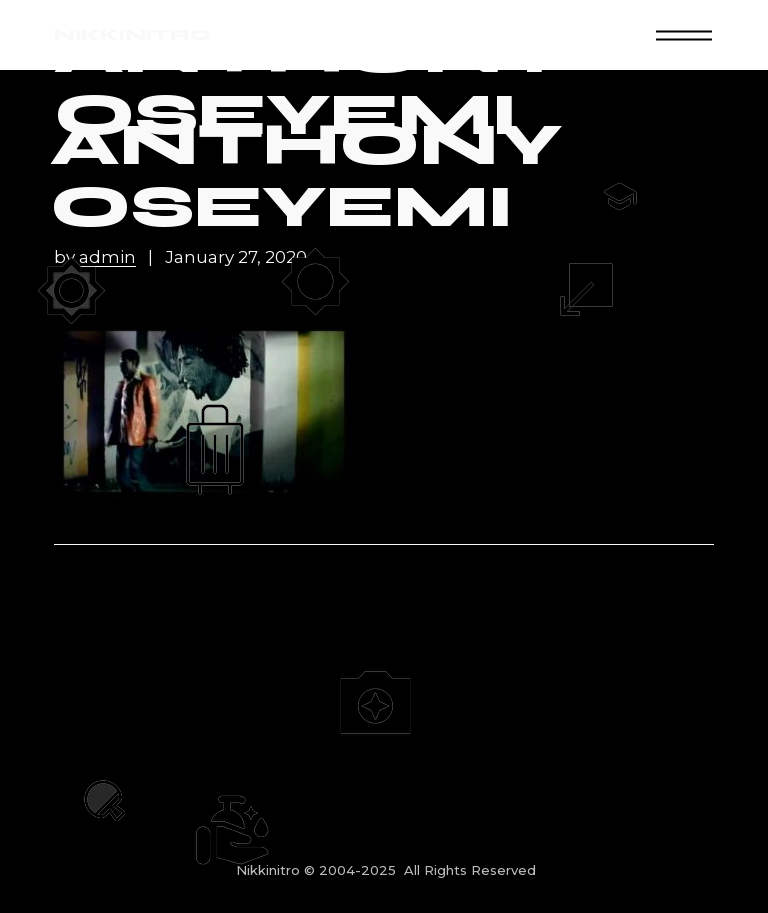 This screenshot has height=913, width=768. Describe the element at coordinates (315, 281) in the screenshot. I see `adjust screen brightness settings` at that location.